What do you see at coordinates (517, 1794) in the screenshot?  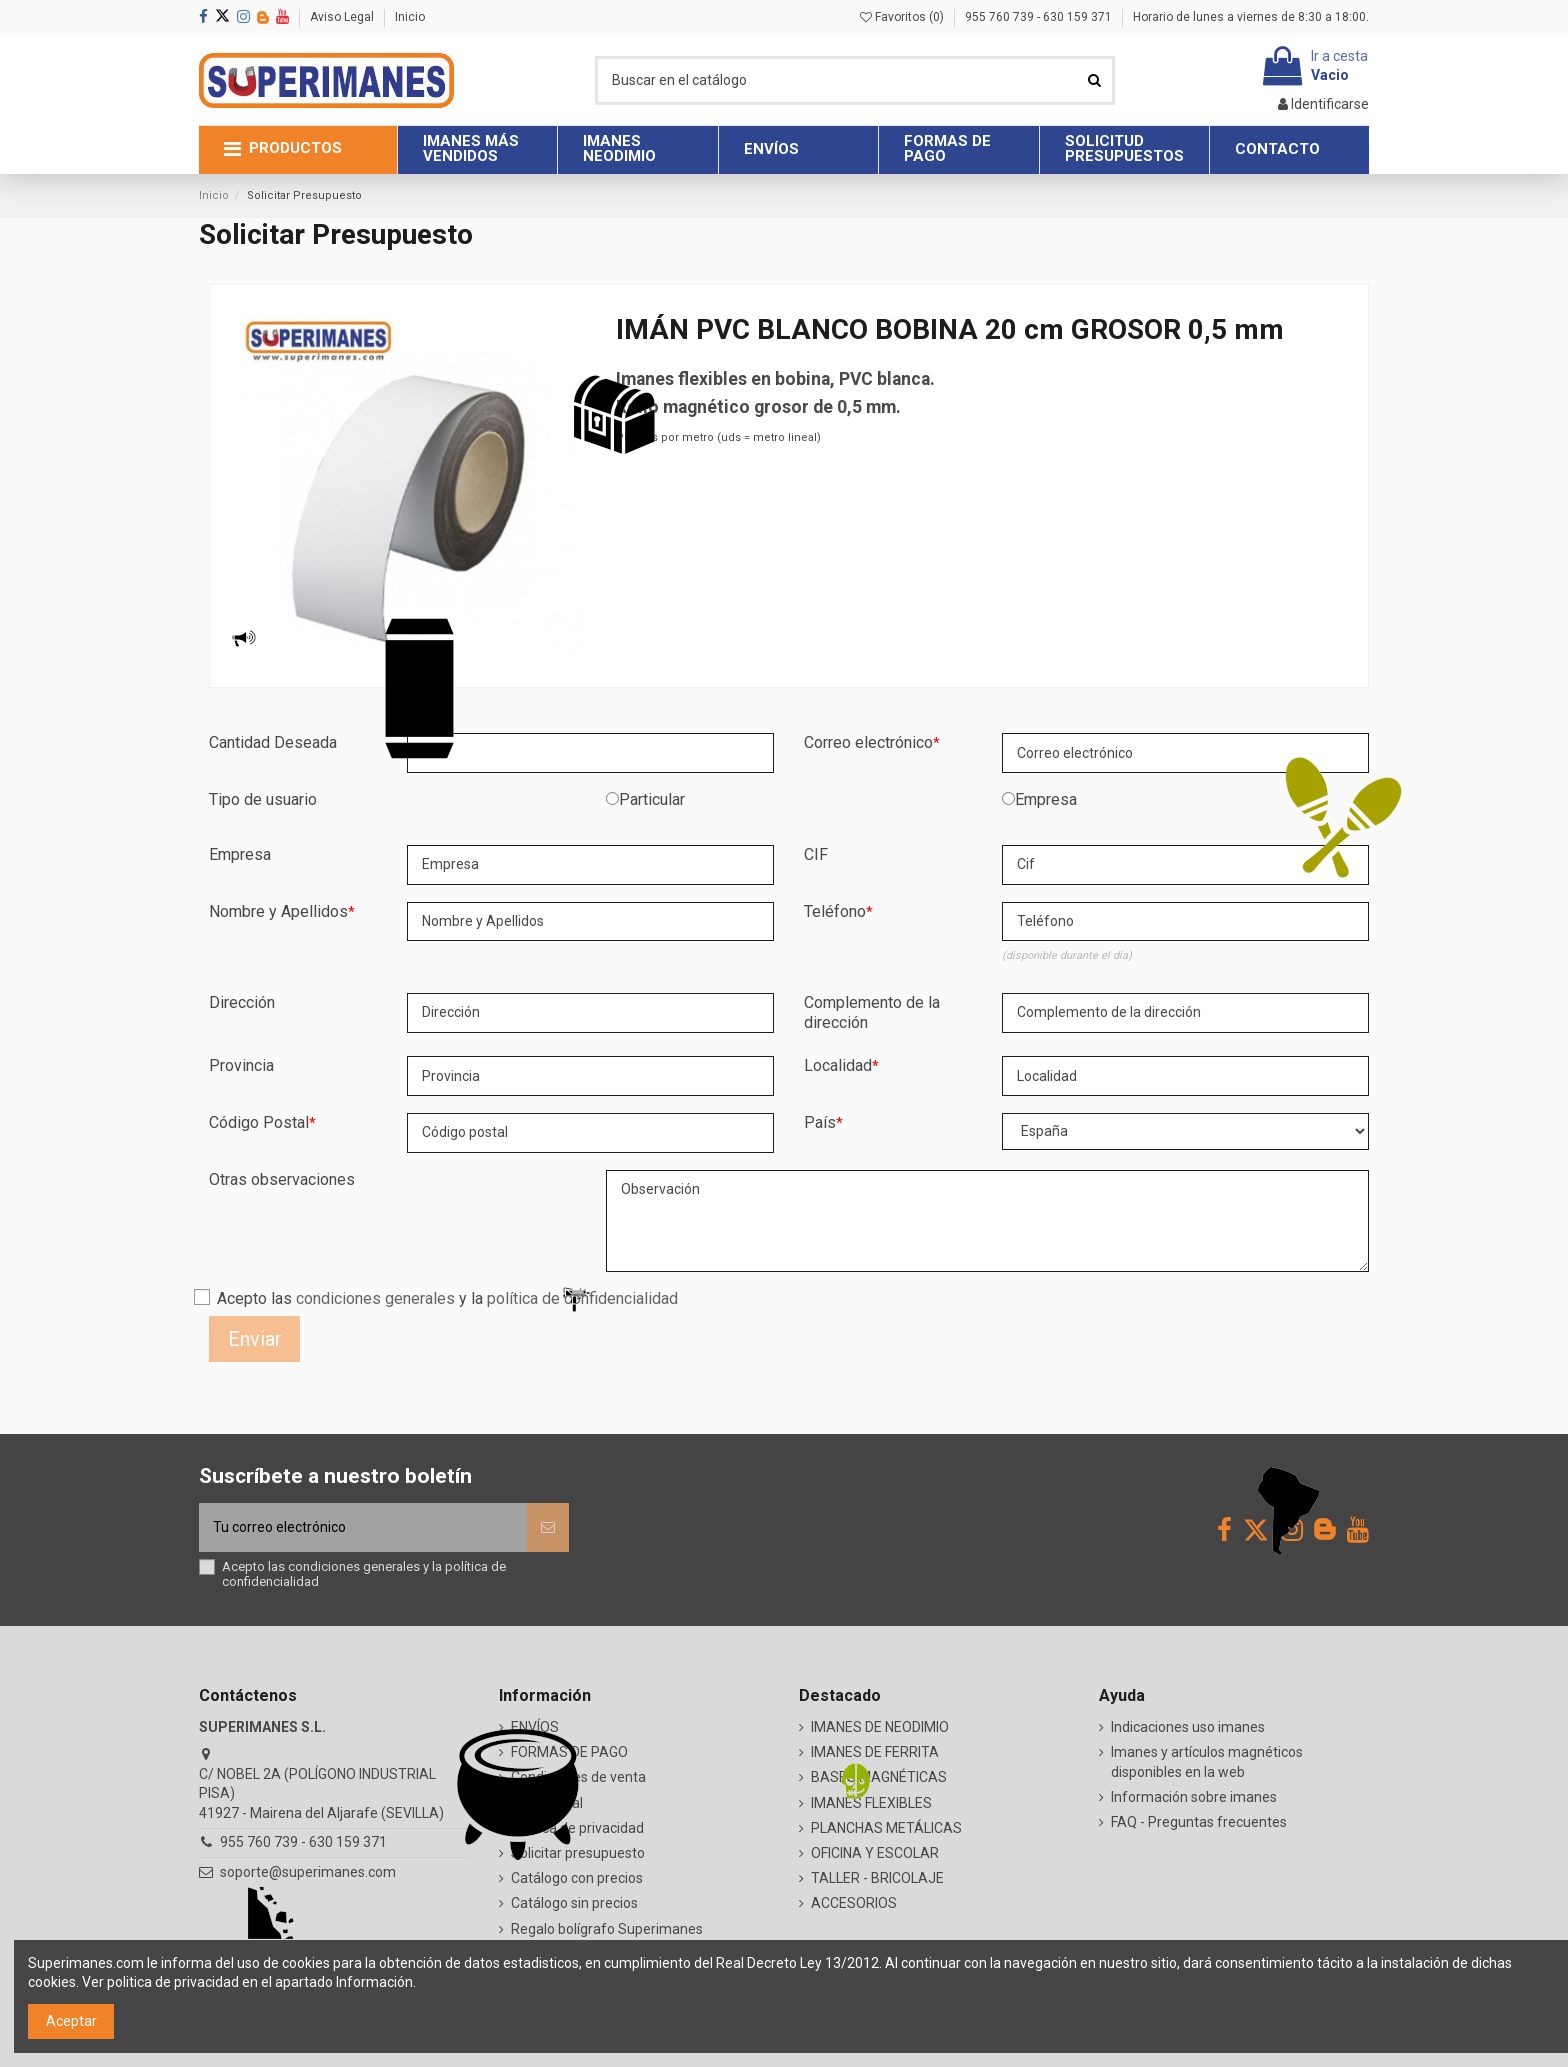 I see `access crafting or potion brewing features` at bounding box center [517, 1794].